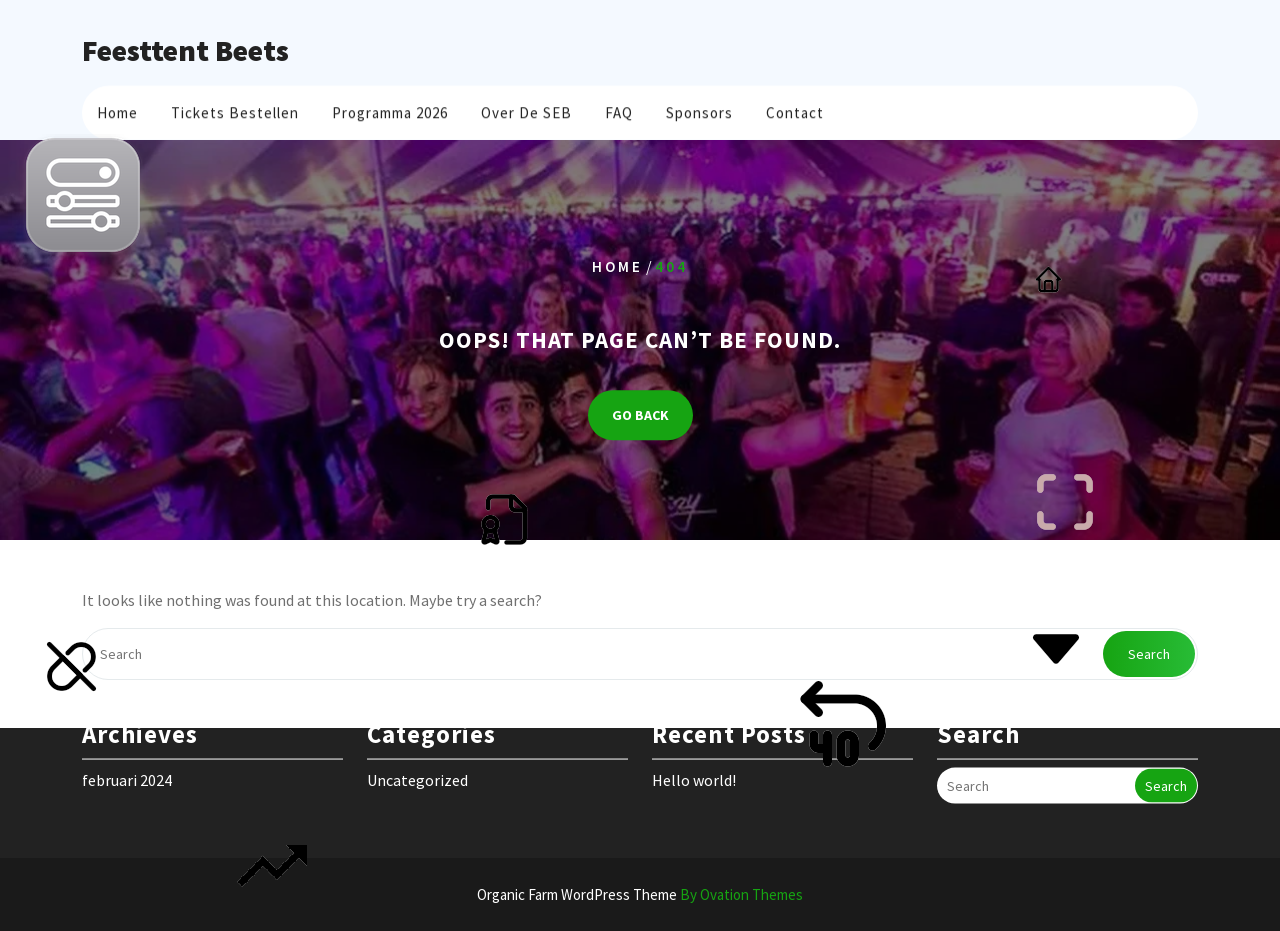  I want to click on view certified or official document, so click(506, 519).